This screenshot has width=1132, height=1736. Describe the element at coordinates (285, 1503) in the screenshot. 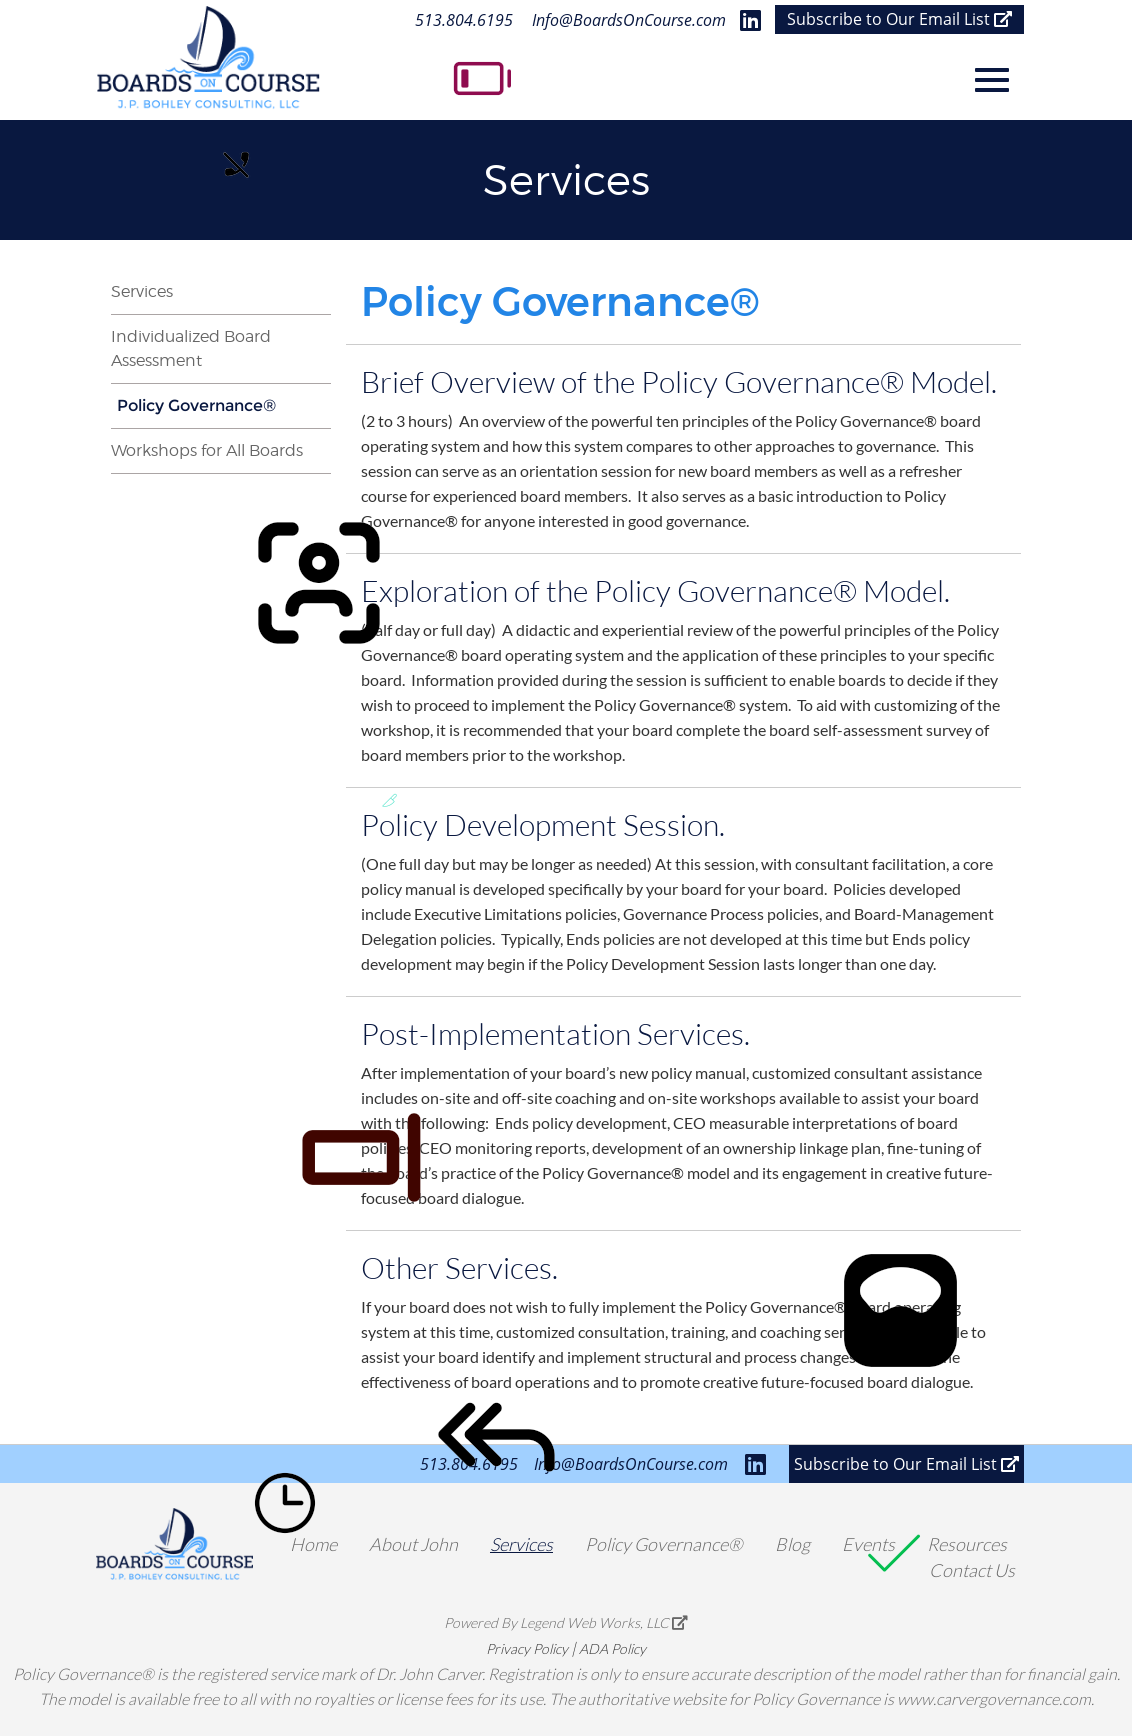

I see `view time or clock settings` at that location.